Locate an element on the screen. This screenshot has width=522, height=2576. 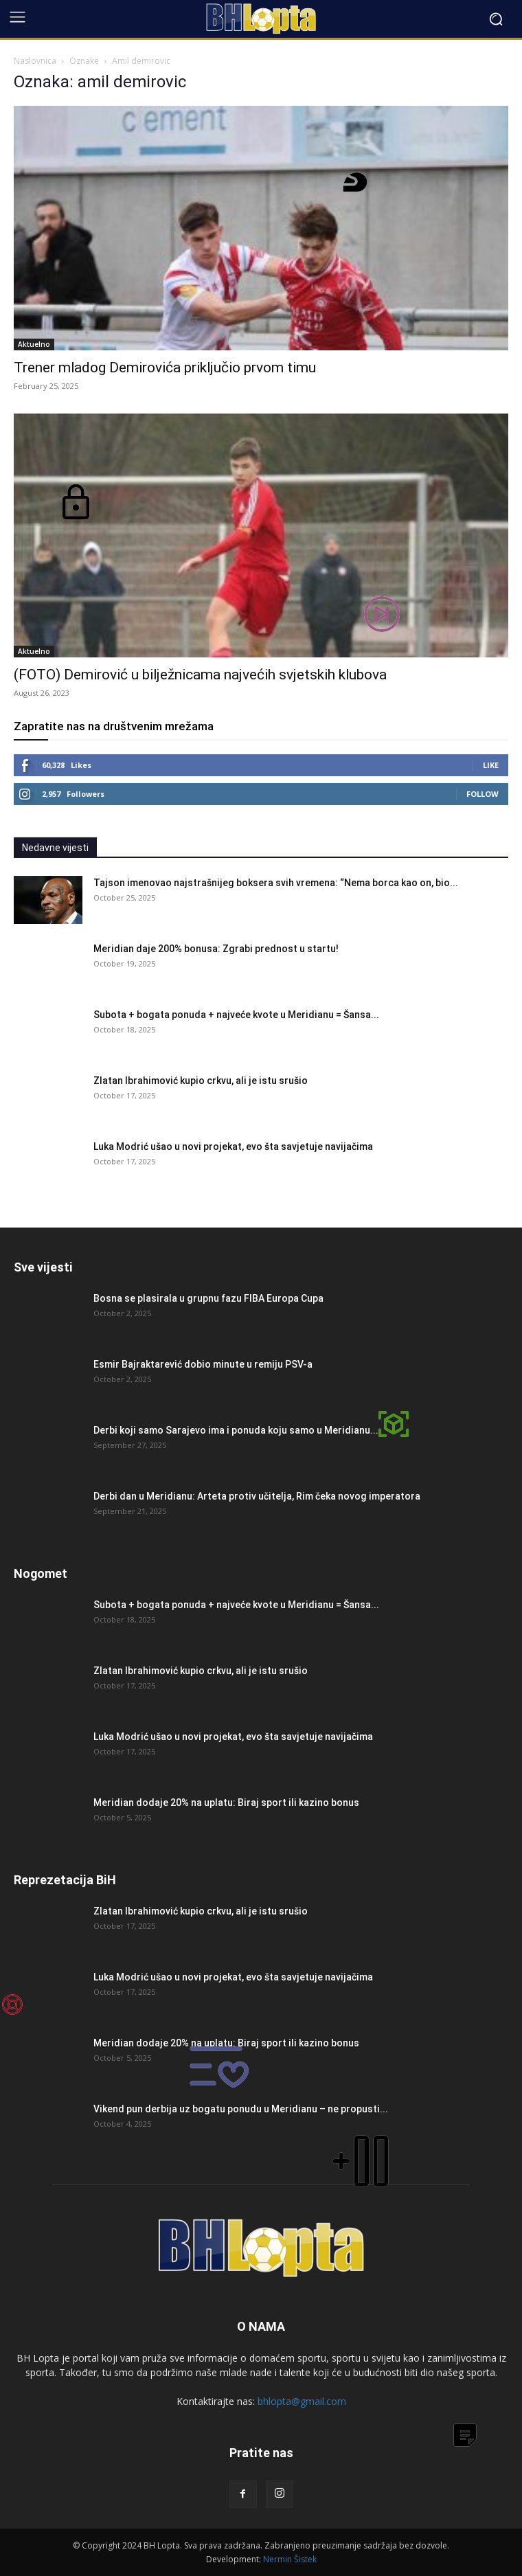
access motorsports or racing content is located at coordinates (355, 182).